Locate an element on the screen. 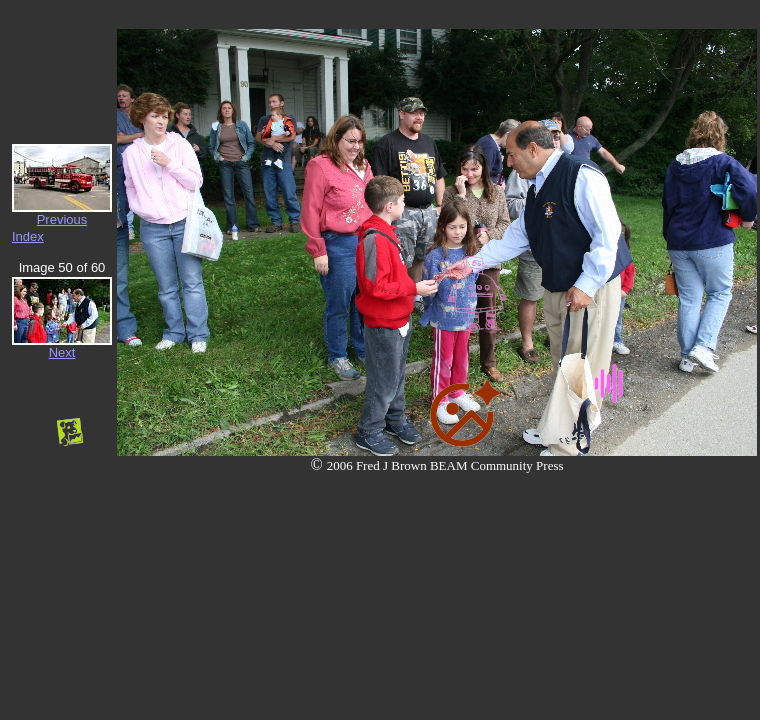  visit instructables website or app is located at coordinates (477, 294).